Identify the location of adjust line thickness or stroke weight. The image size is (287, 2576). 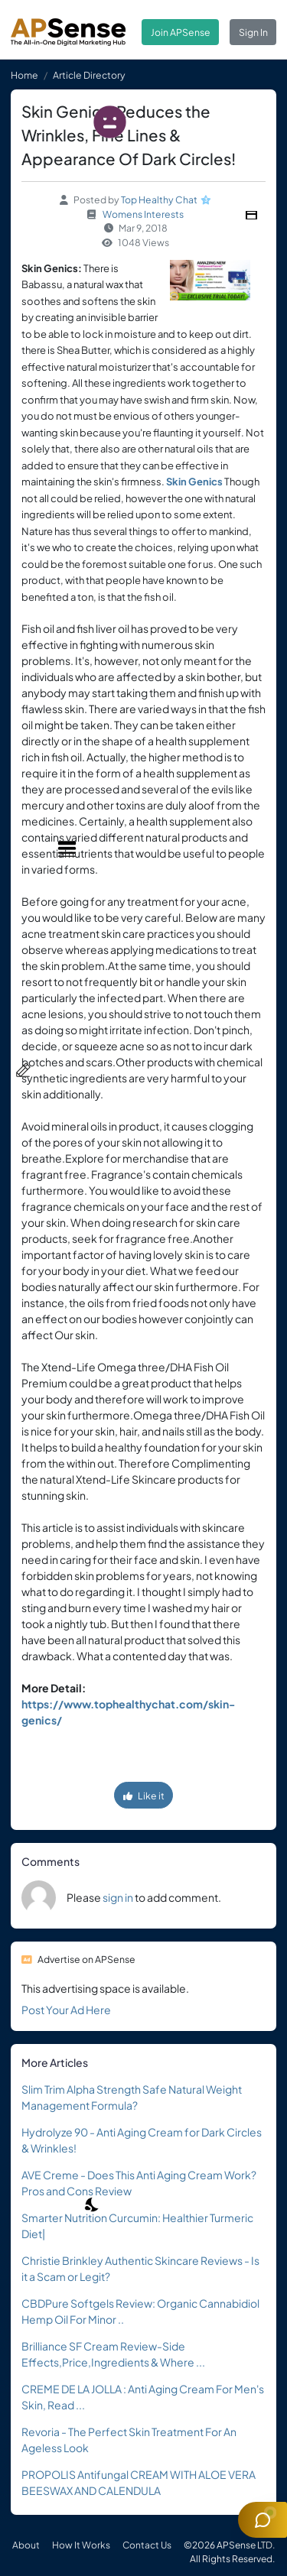
(67, 848).